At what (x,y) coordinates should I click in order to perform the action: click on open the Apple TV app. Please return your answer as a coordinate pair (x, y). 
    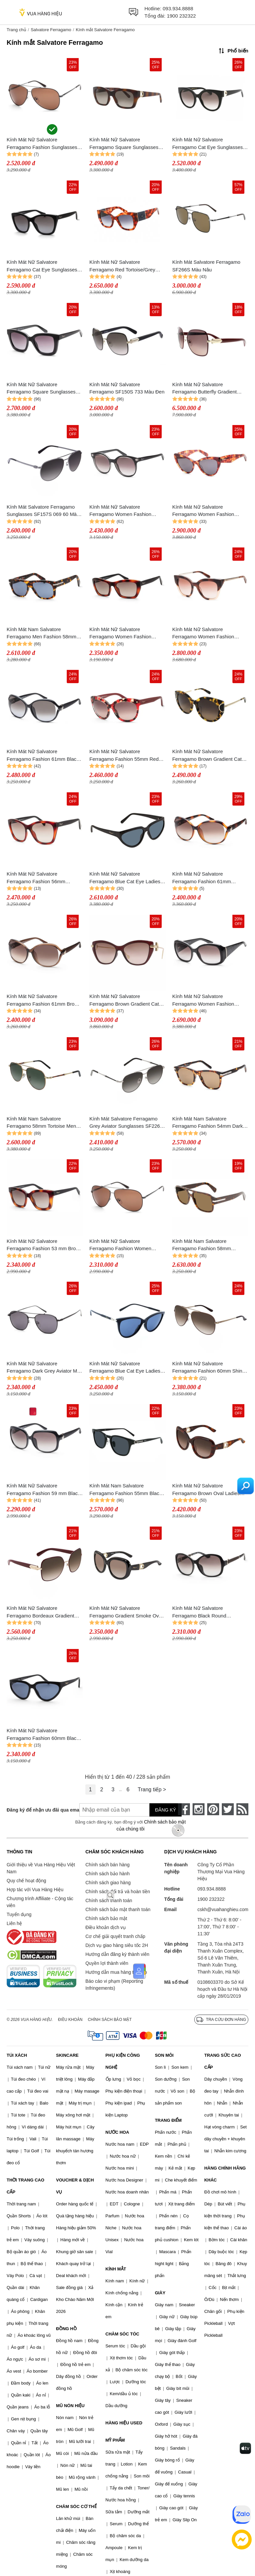
    Looking at the image, I should click on (245, 2448).